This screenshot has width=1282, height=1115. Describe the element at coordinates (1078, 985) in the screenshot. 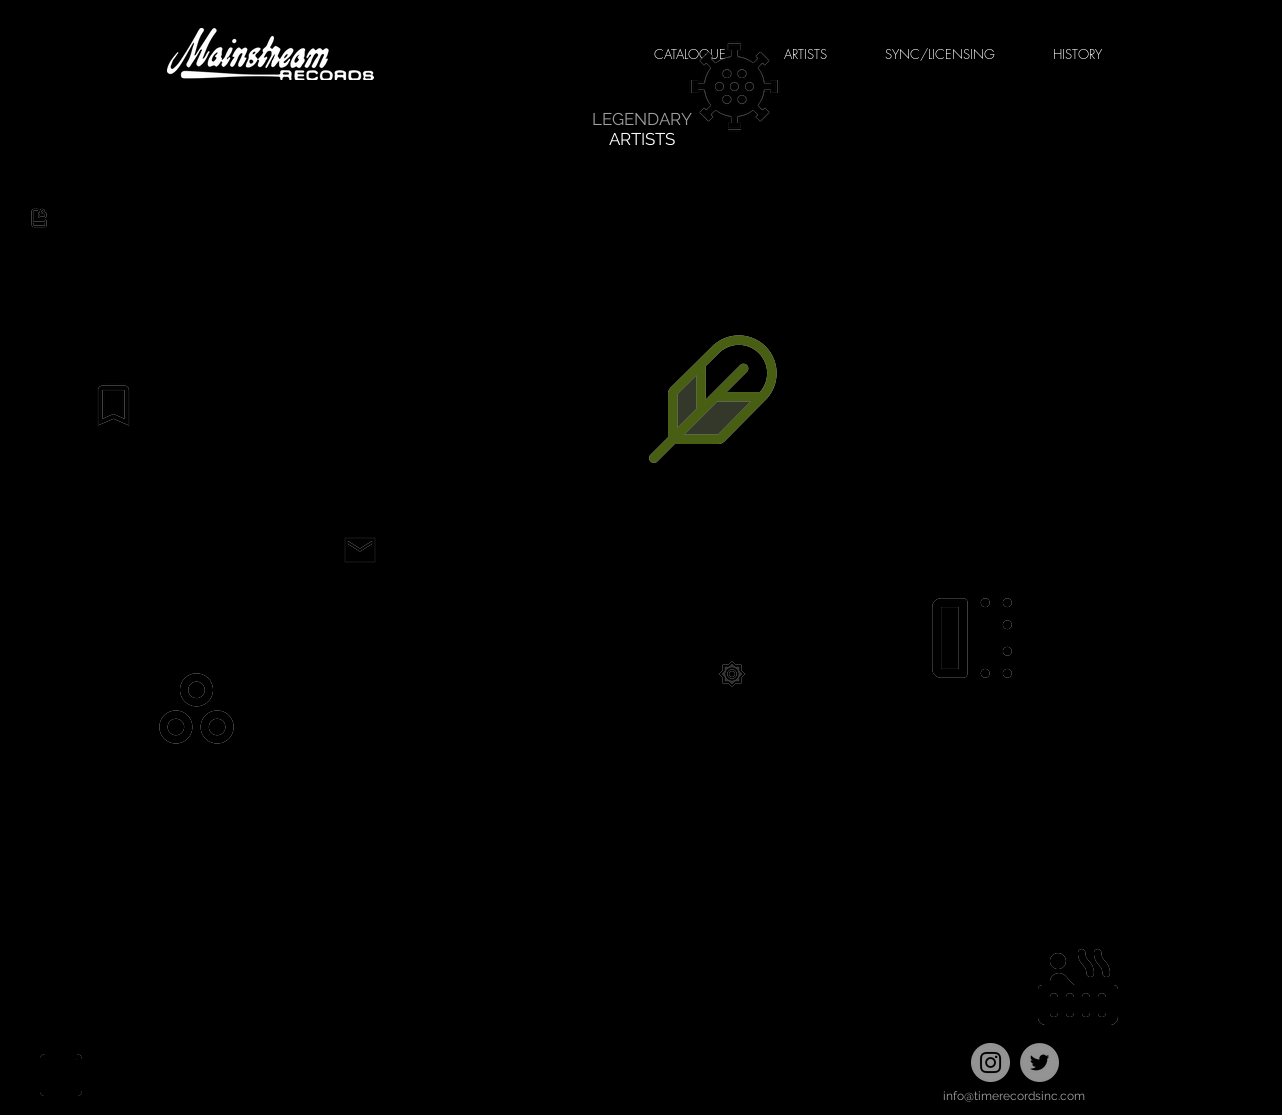

I see `view hot tub or spa amenities` at that location.